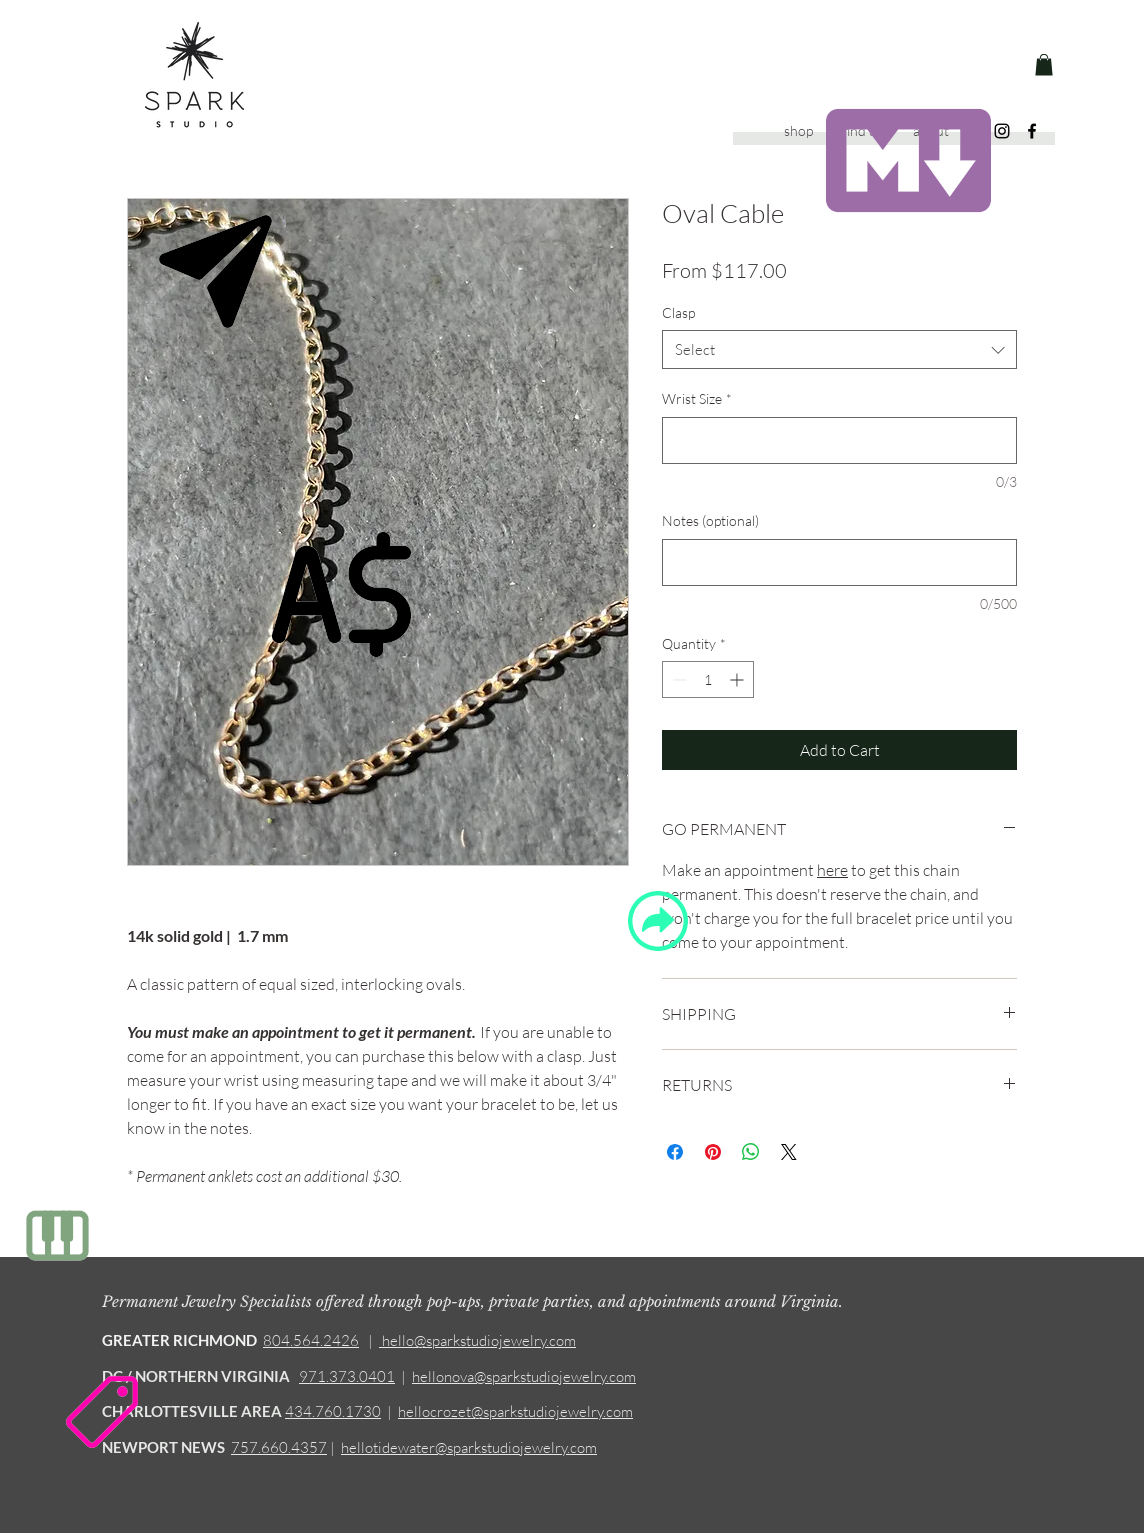 Image resolution: width=1144 pixels, height=1533 pixels. Describe the element at coordinates (102, 1412) in the screenshot. I see `add a tag or label to an item` at that location.